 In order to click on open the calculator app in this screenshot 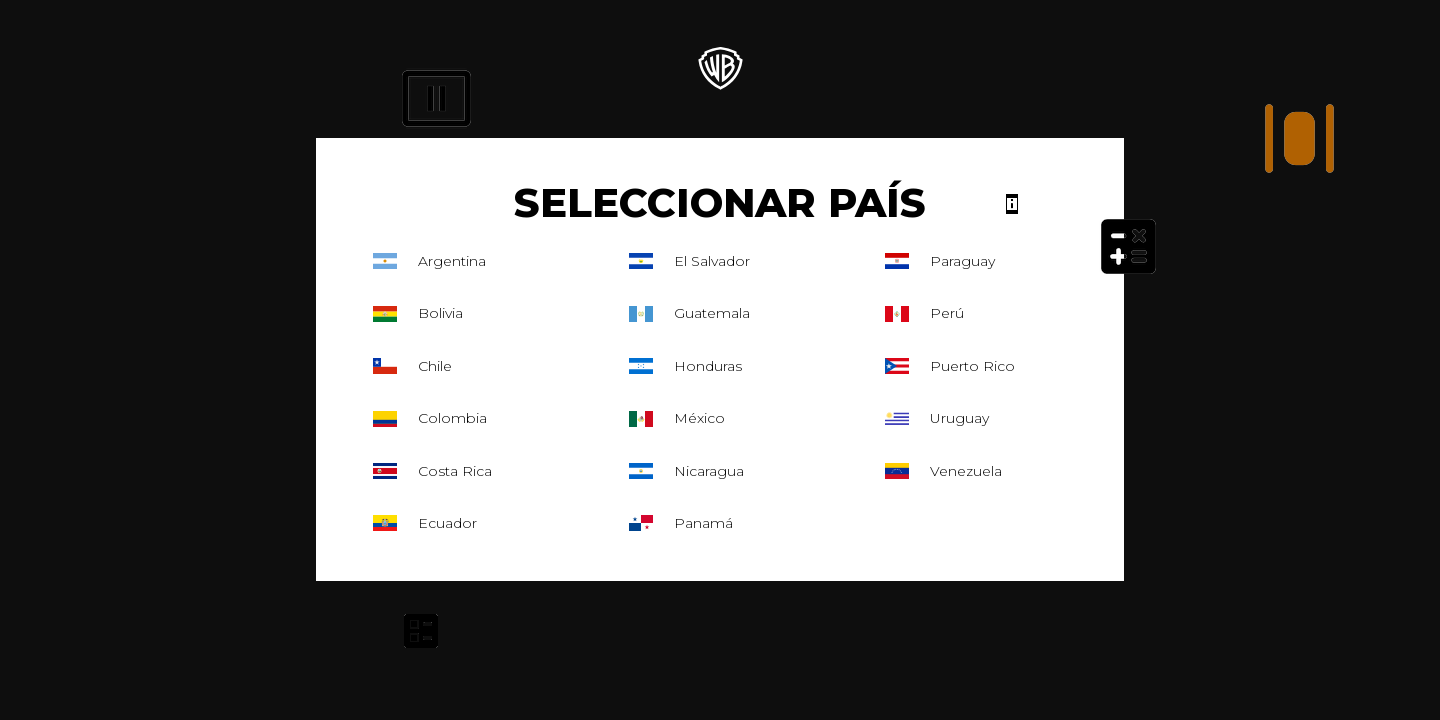, I will do `click(1128, 246)`.